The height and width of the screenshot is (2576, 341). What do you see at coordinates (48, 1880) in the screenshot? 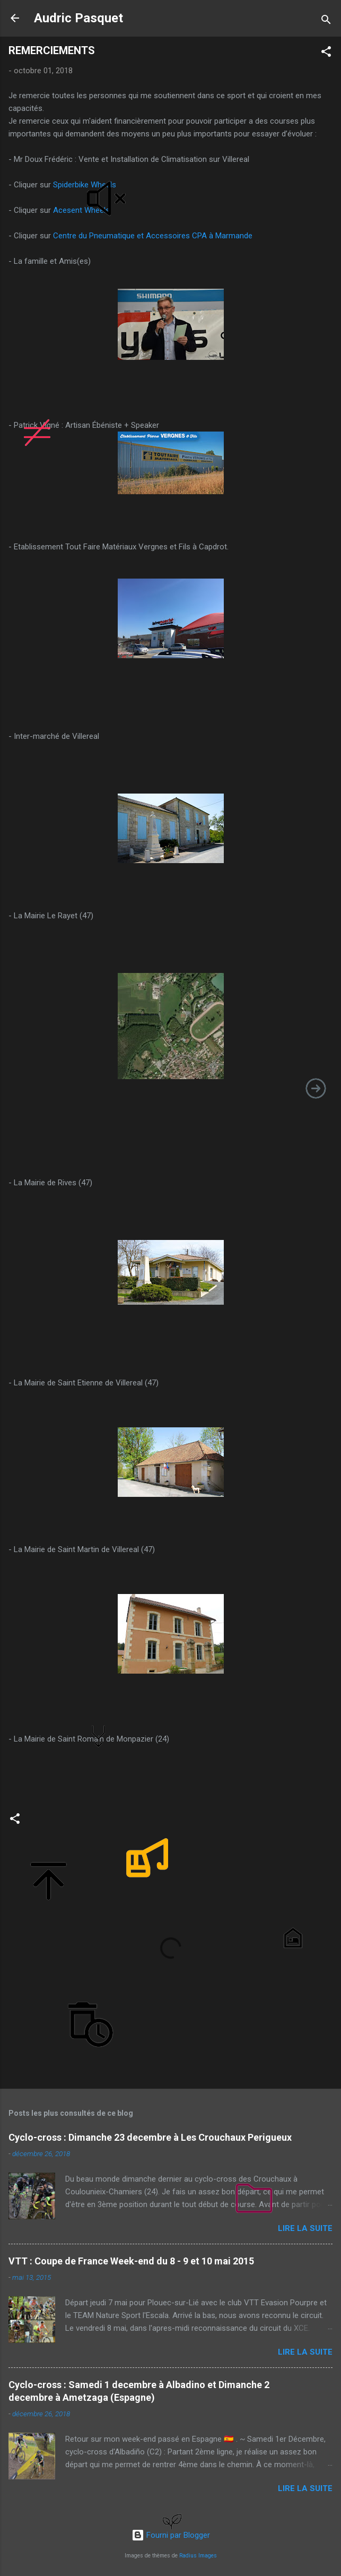
I see `upload a file or document` at bounding box center [48, 1880].